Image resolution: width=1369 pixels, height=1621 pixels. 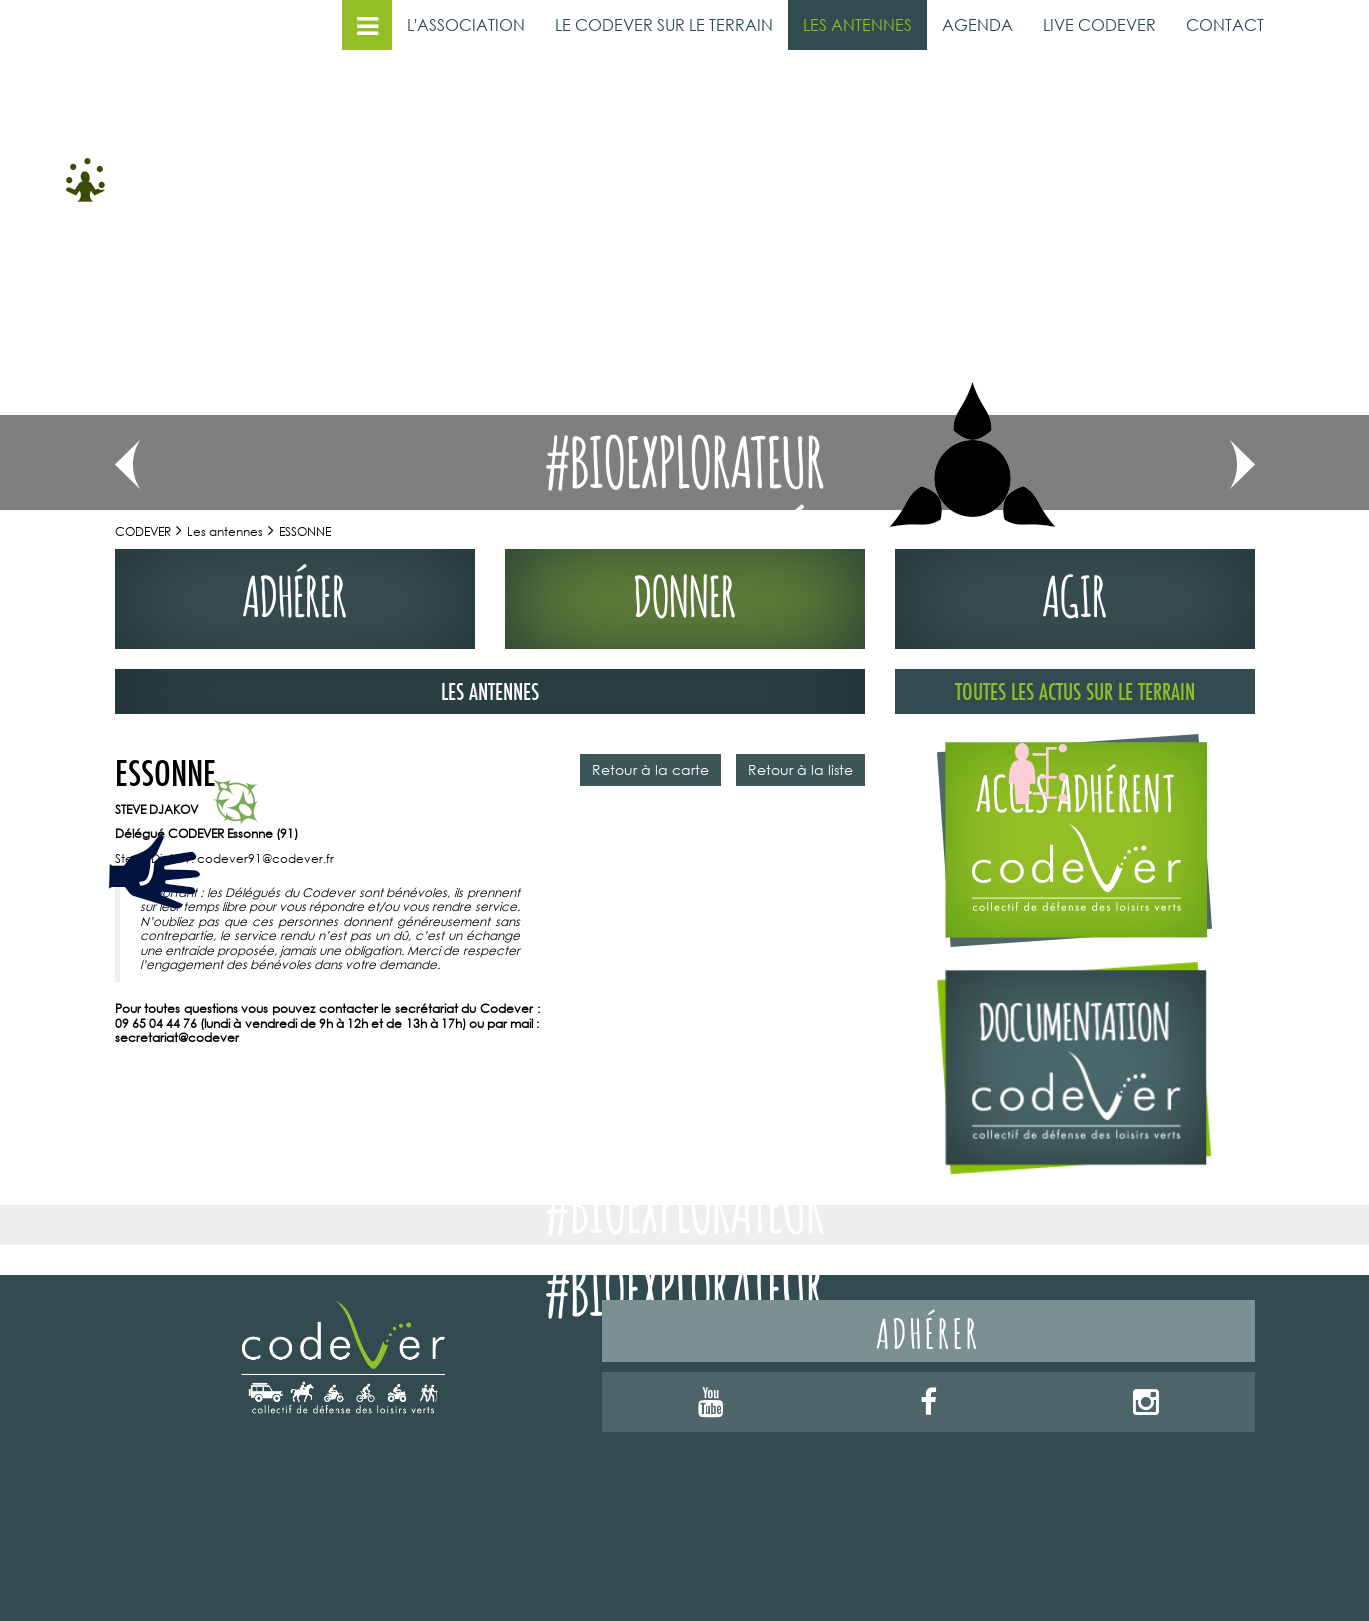 I want to click on indicates player has reached level three, so click(x=972, y=454).